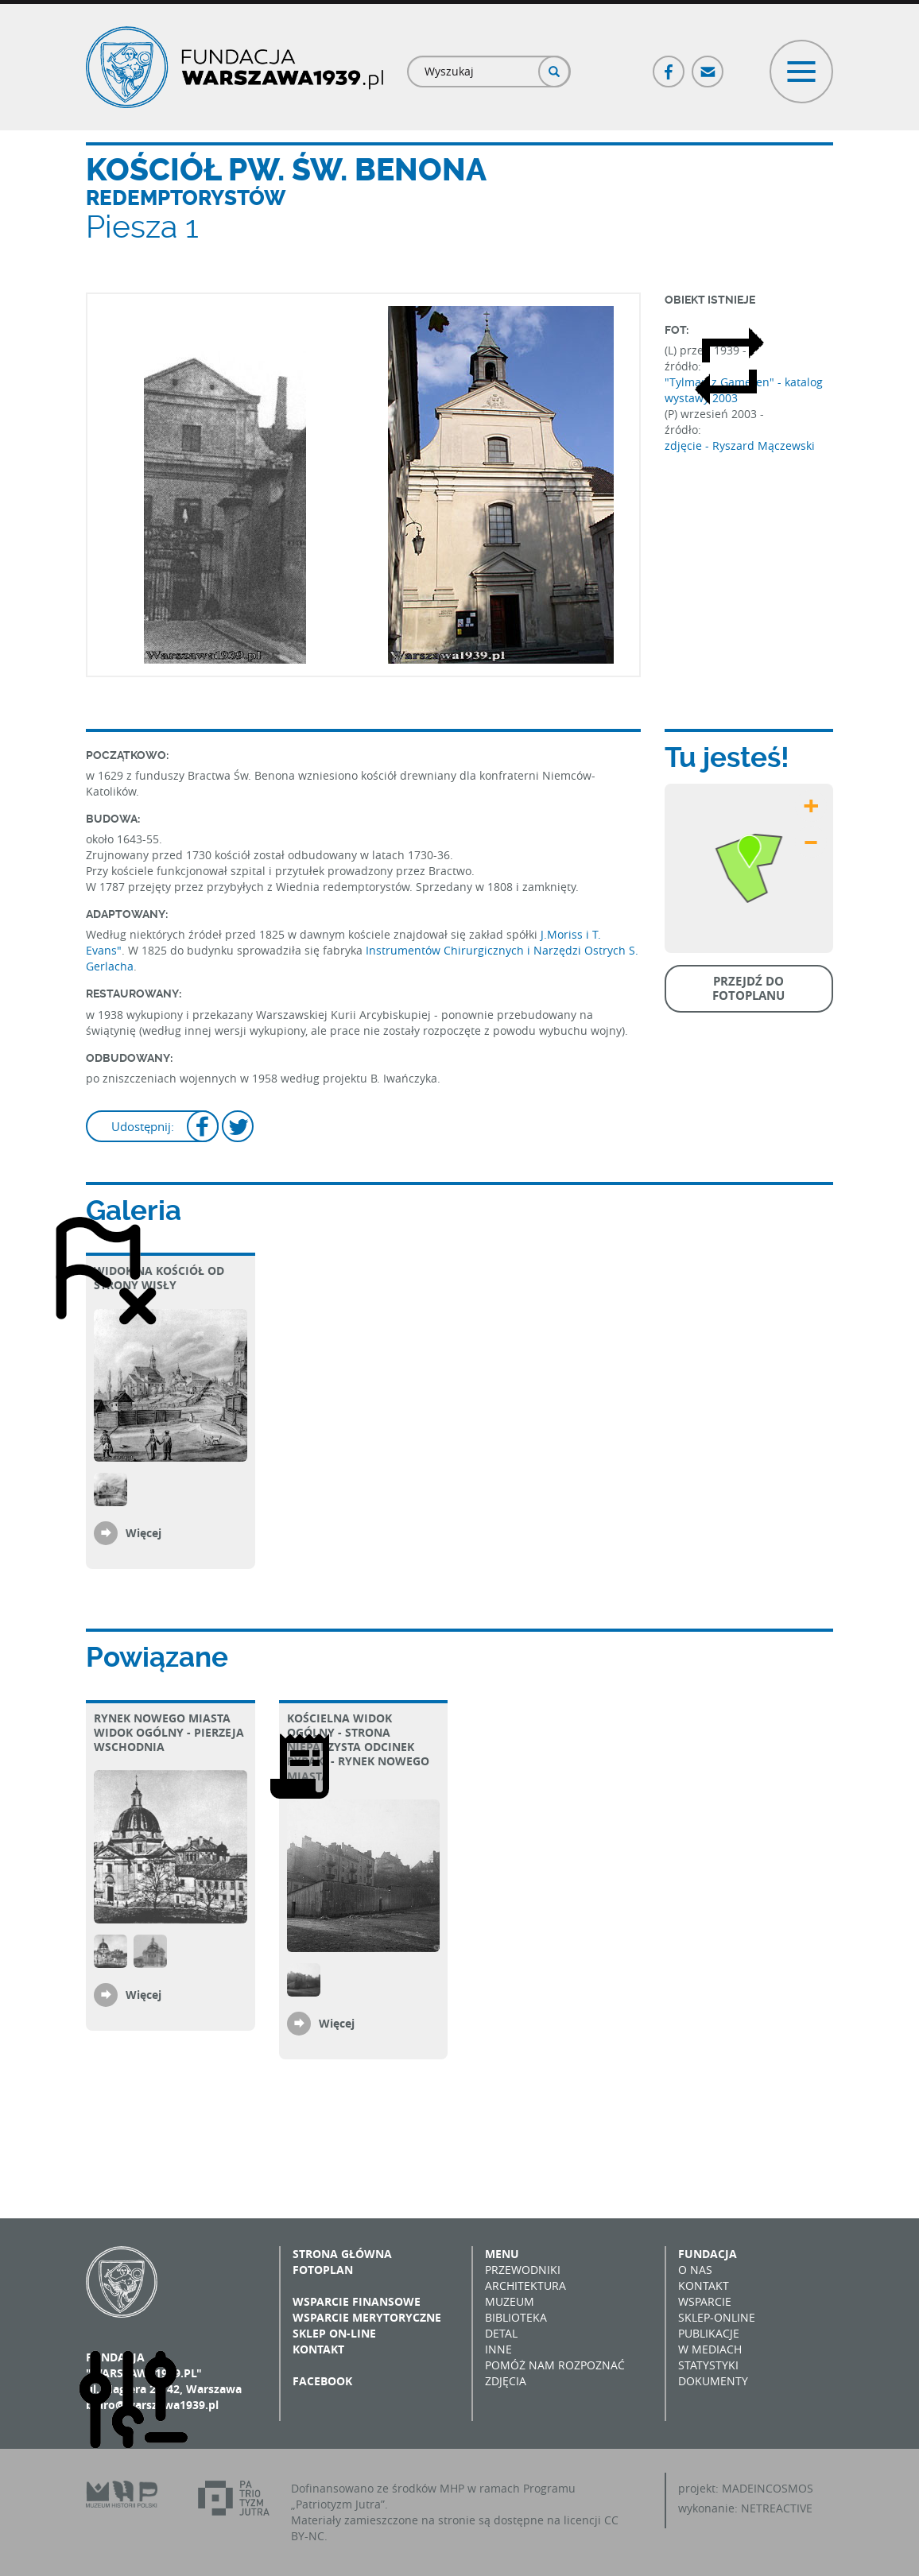 The image size is (919, 2576). Describe the element at coordinates (729, 366) in the screenshot. I see `enable repeat mode for media playback` at that location.